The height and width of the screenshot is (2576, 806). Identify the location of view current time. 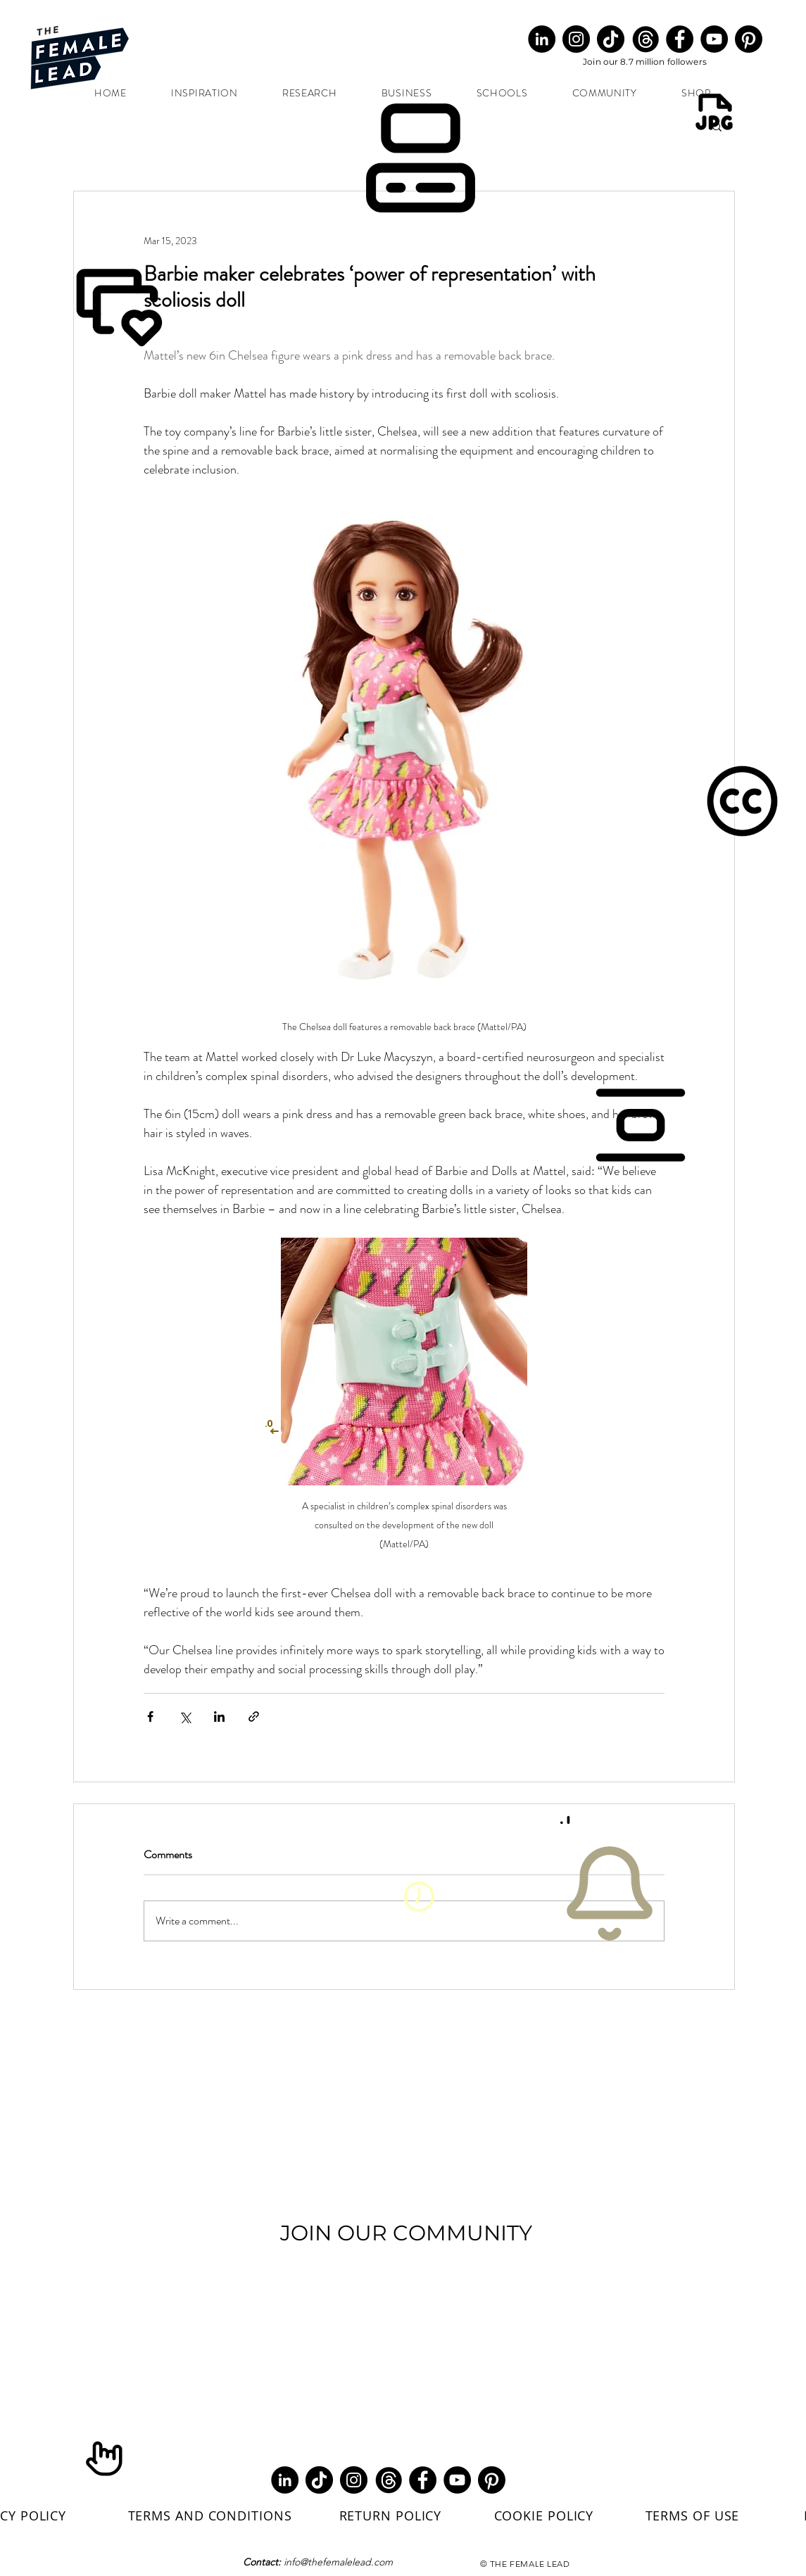
(419, 1896).